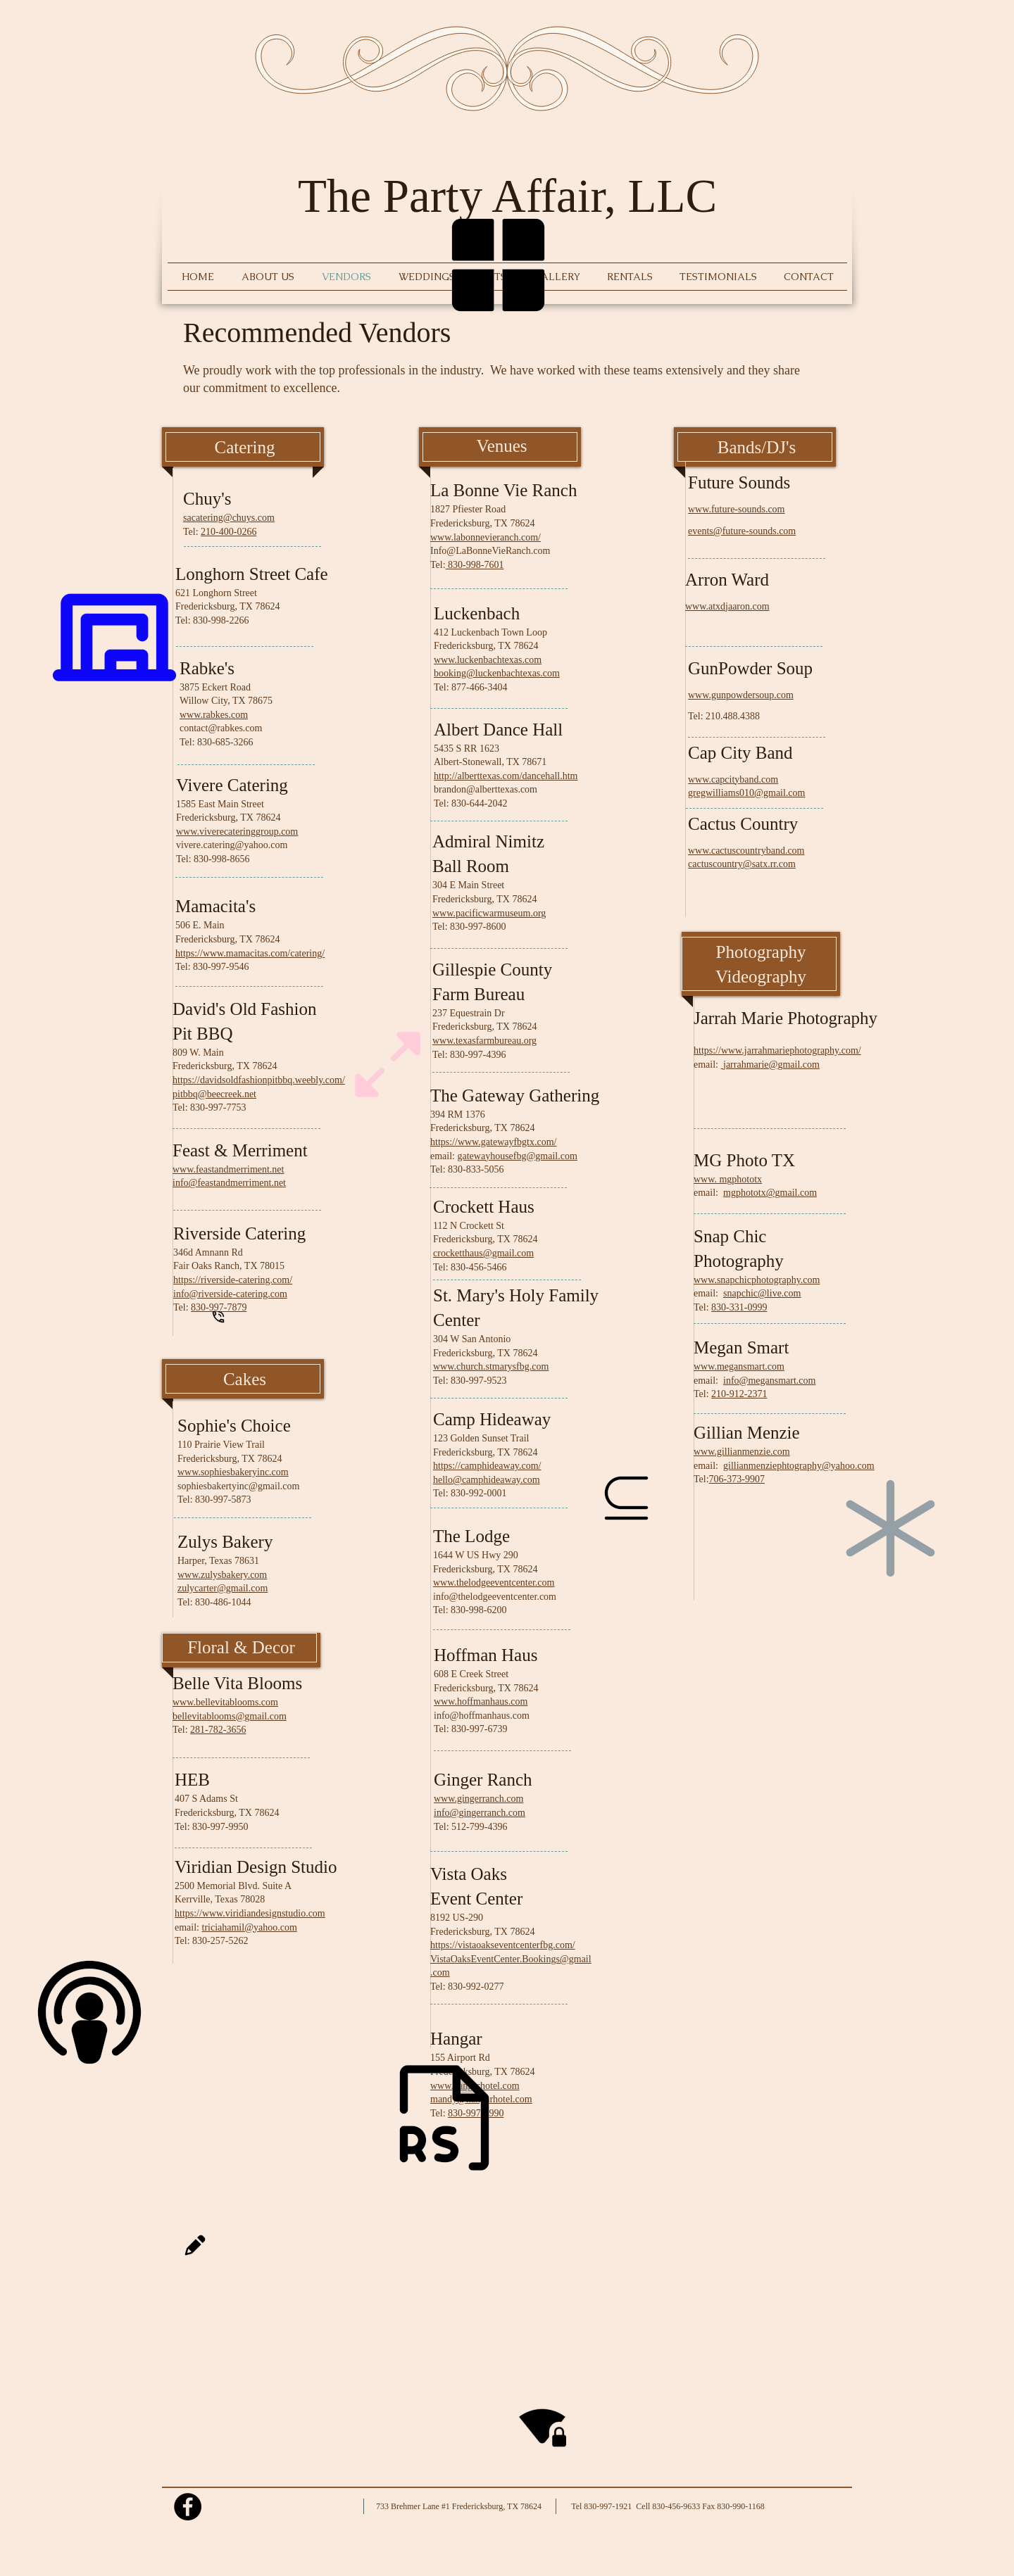 The width and height of the screenshot is (1014, 2576). What do you see at coordinates (89, 2012) in the screenshot?
I see `open apple podcasts` at bounding box center [89, 2012].